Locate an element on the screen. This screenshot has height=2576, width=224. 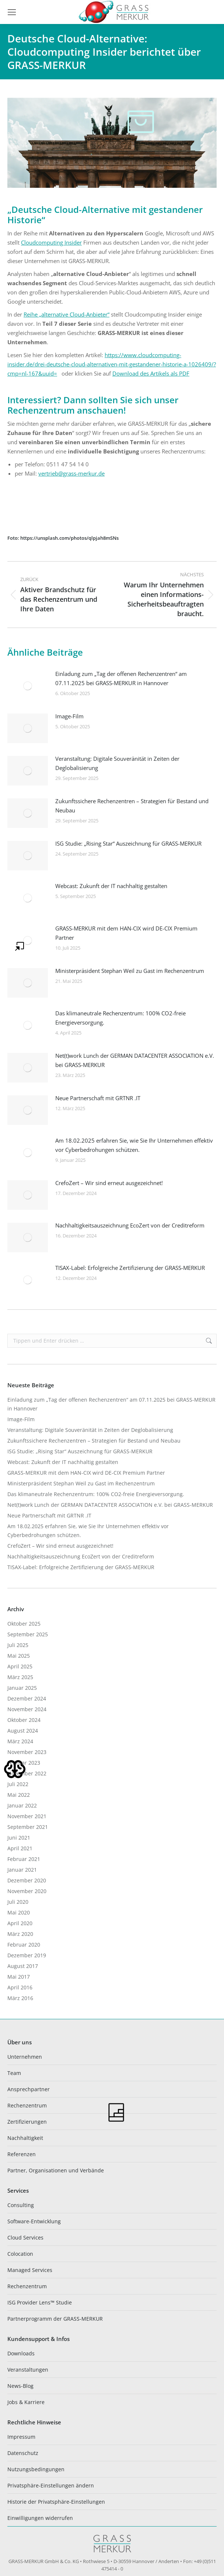
view your shopping bag is located at coordinates (141, 122).